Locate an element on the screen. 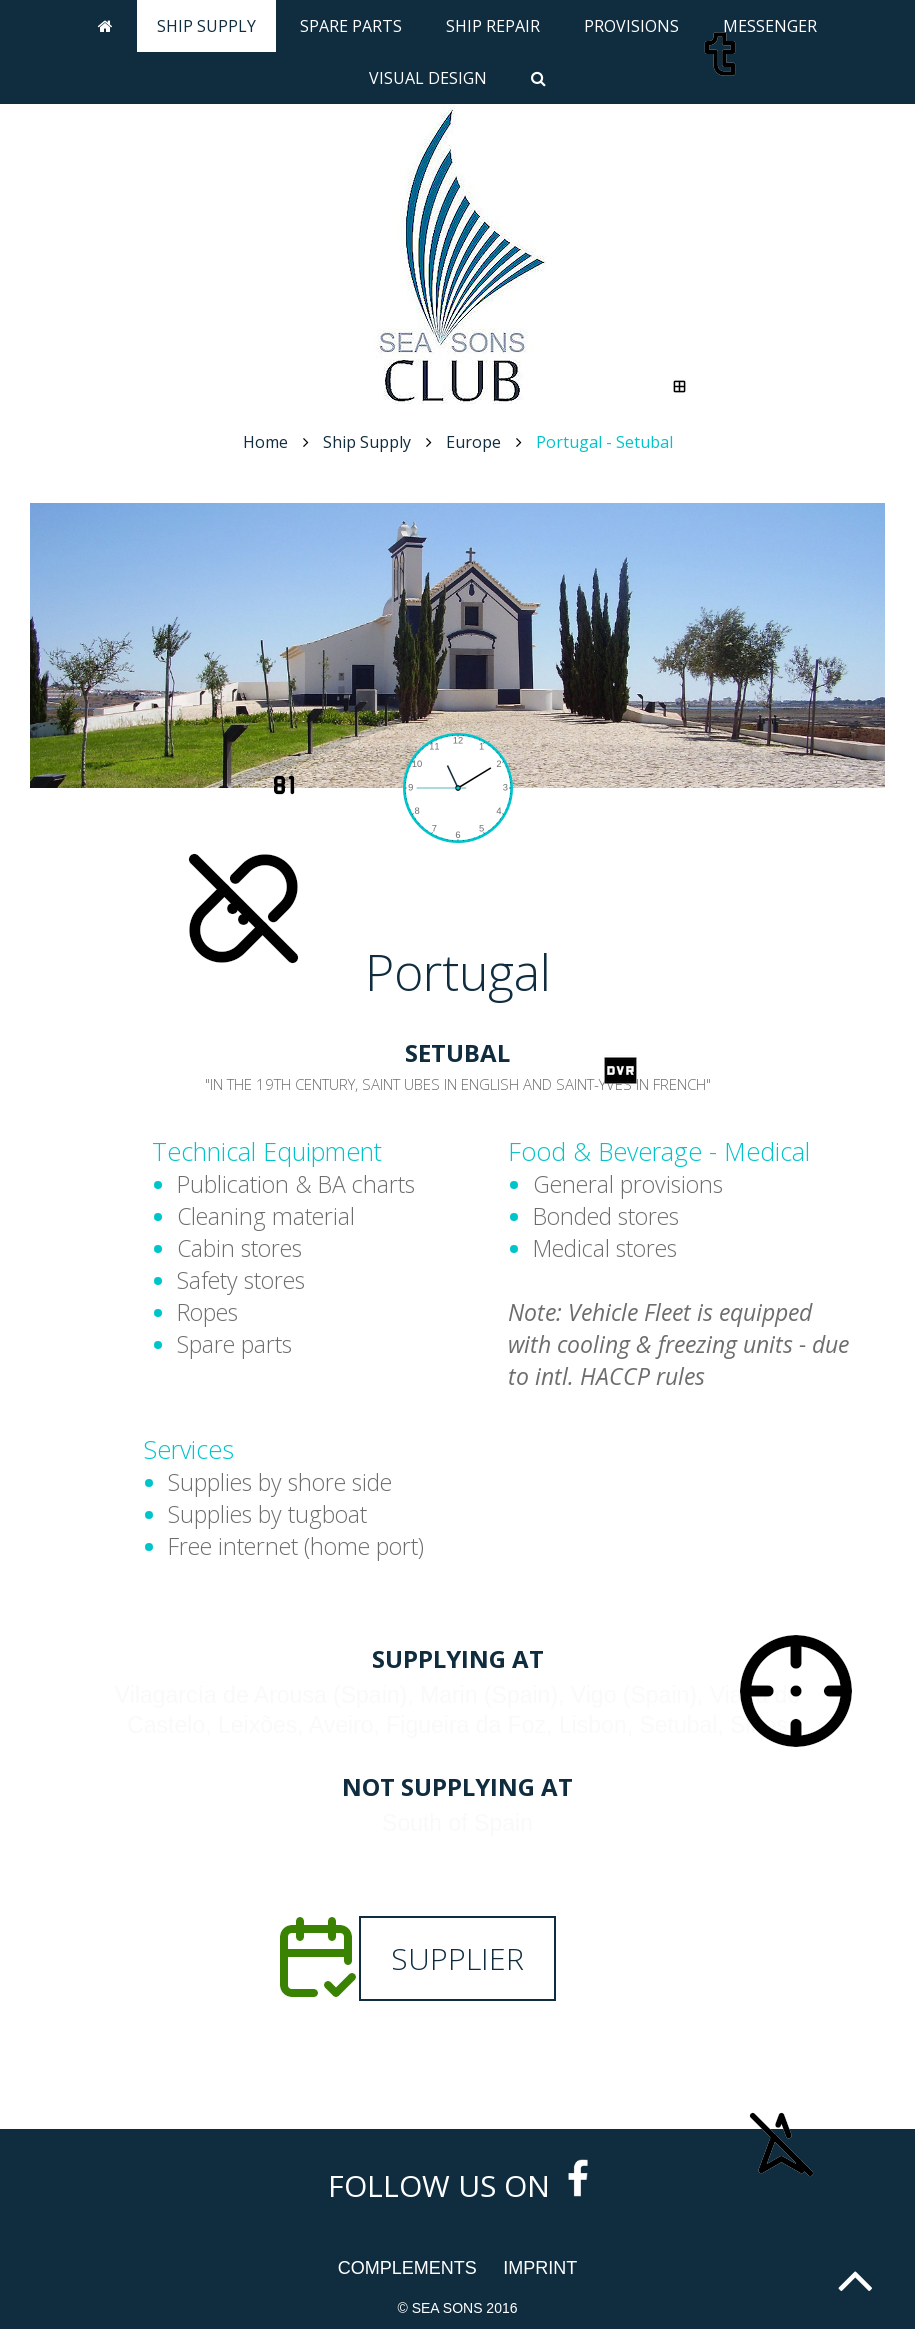 Image resolution: width=915 pixels, height=2329 pixels. disable navigation or GPS tracking is located at coordinates (781, 2144).